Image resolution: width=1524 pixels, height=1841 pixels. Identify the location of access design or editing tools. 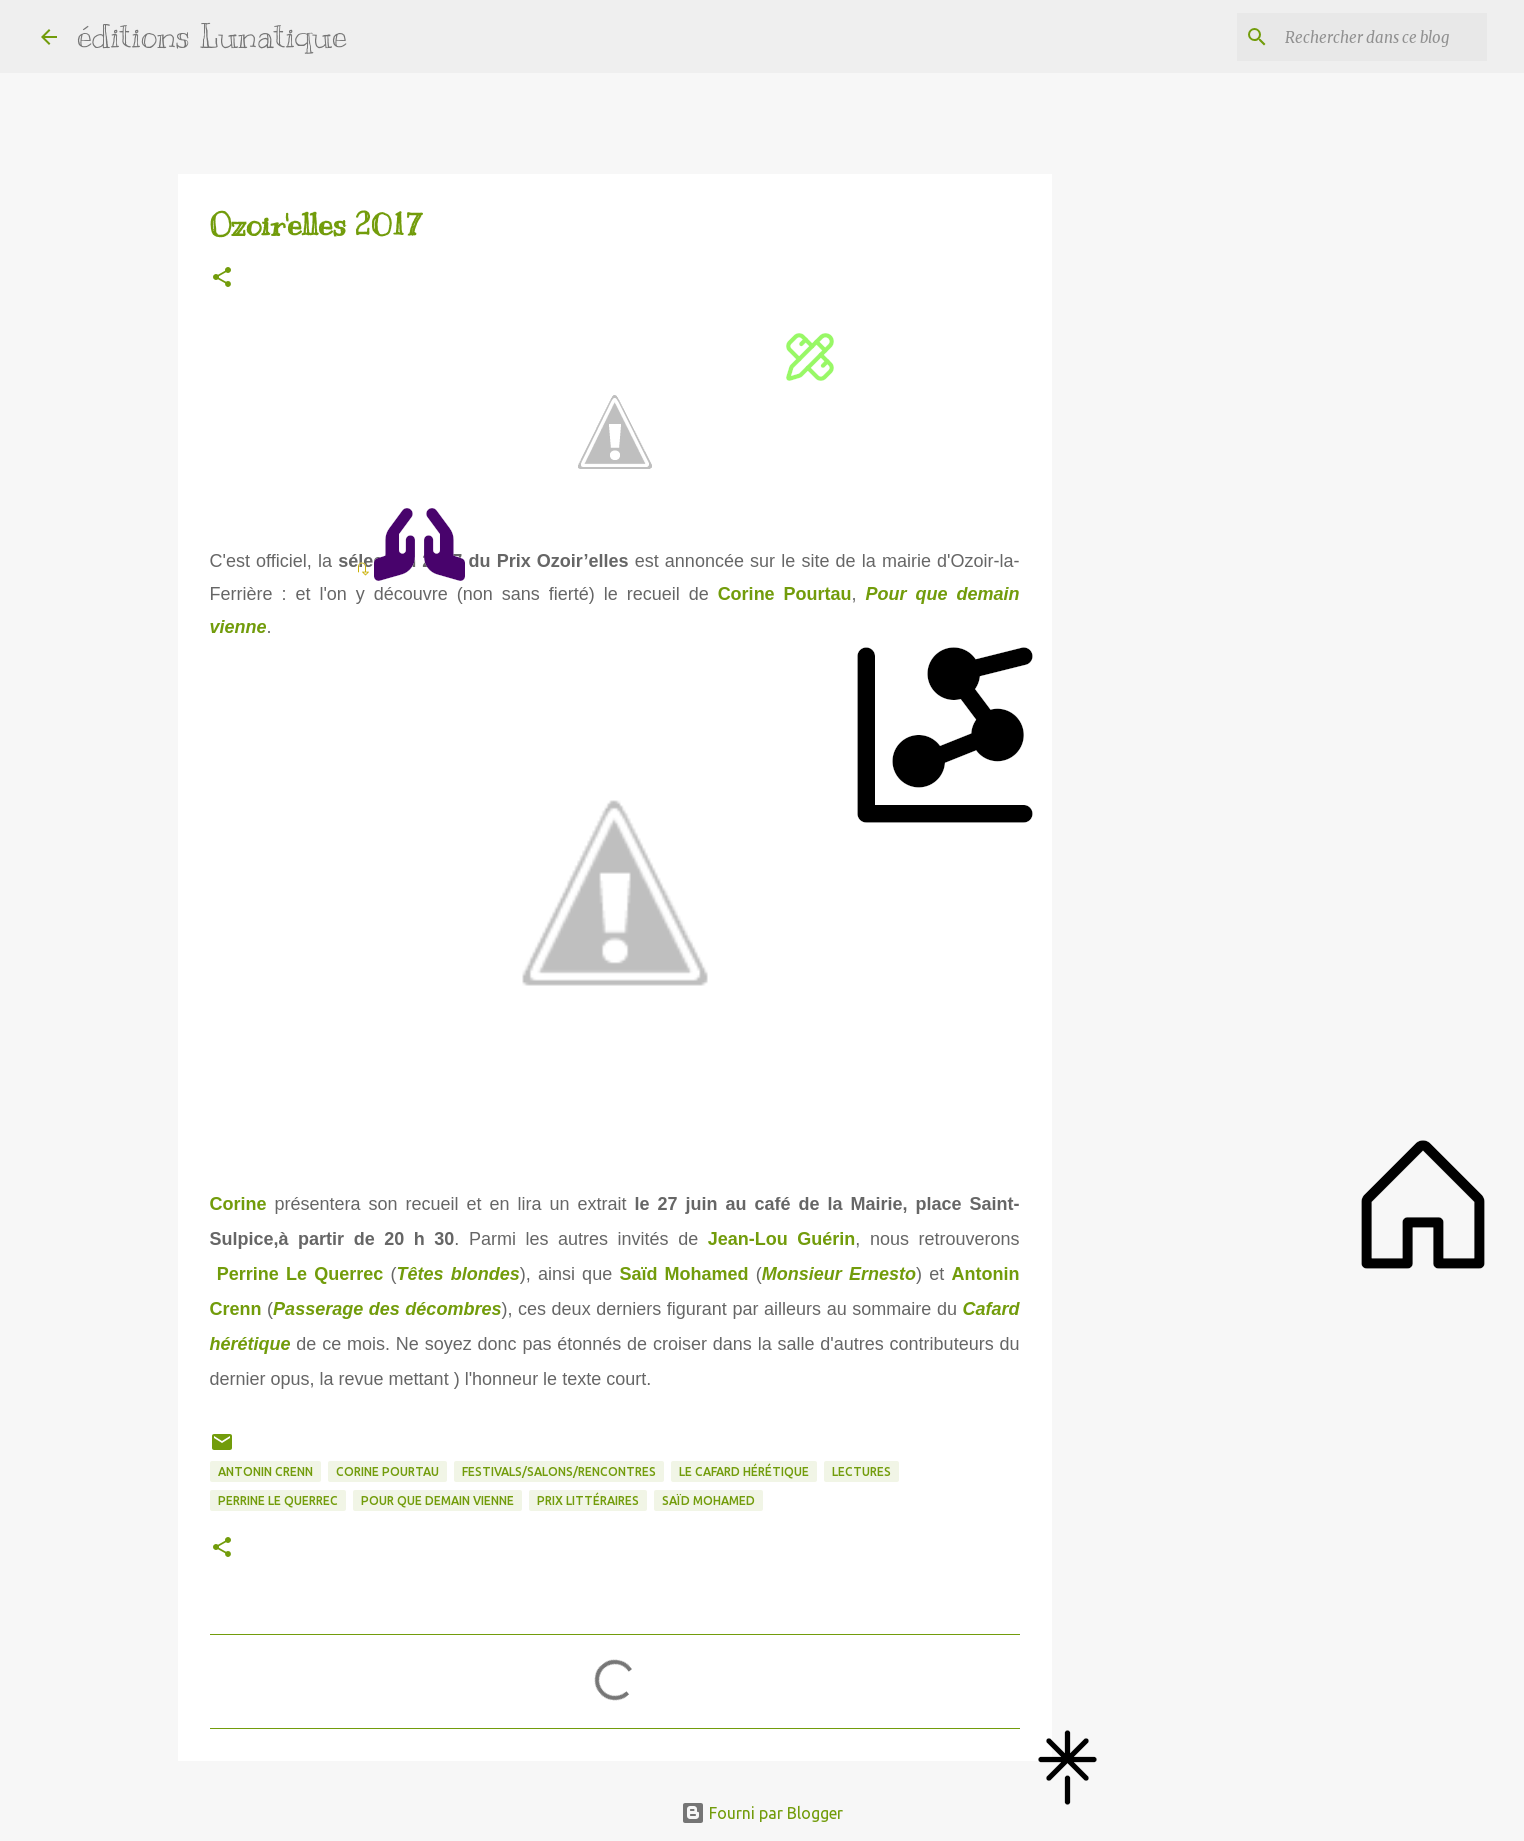
(810, 357).